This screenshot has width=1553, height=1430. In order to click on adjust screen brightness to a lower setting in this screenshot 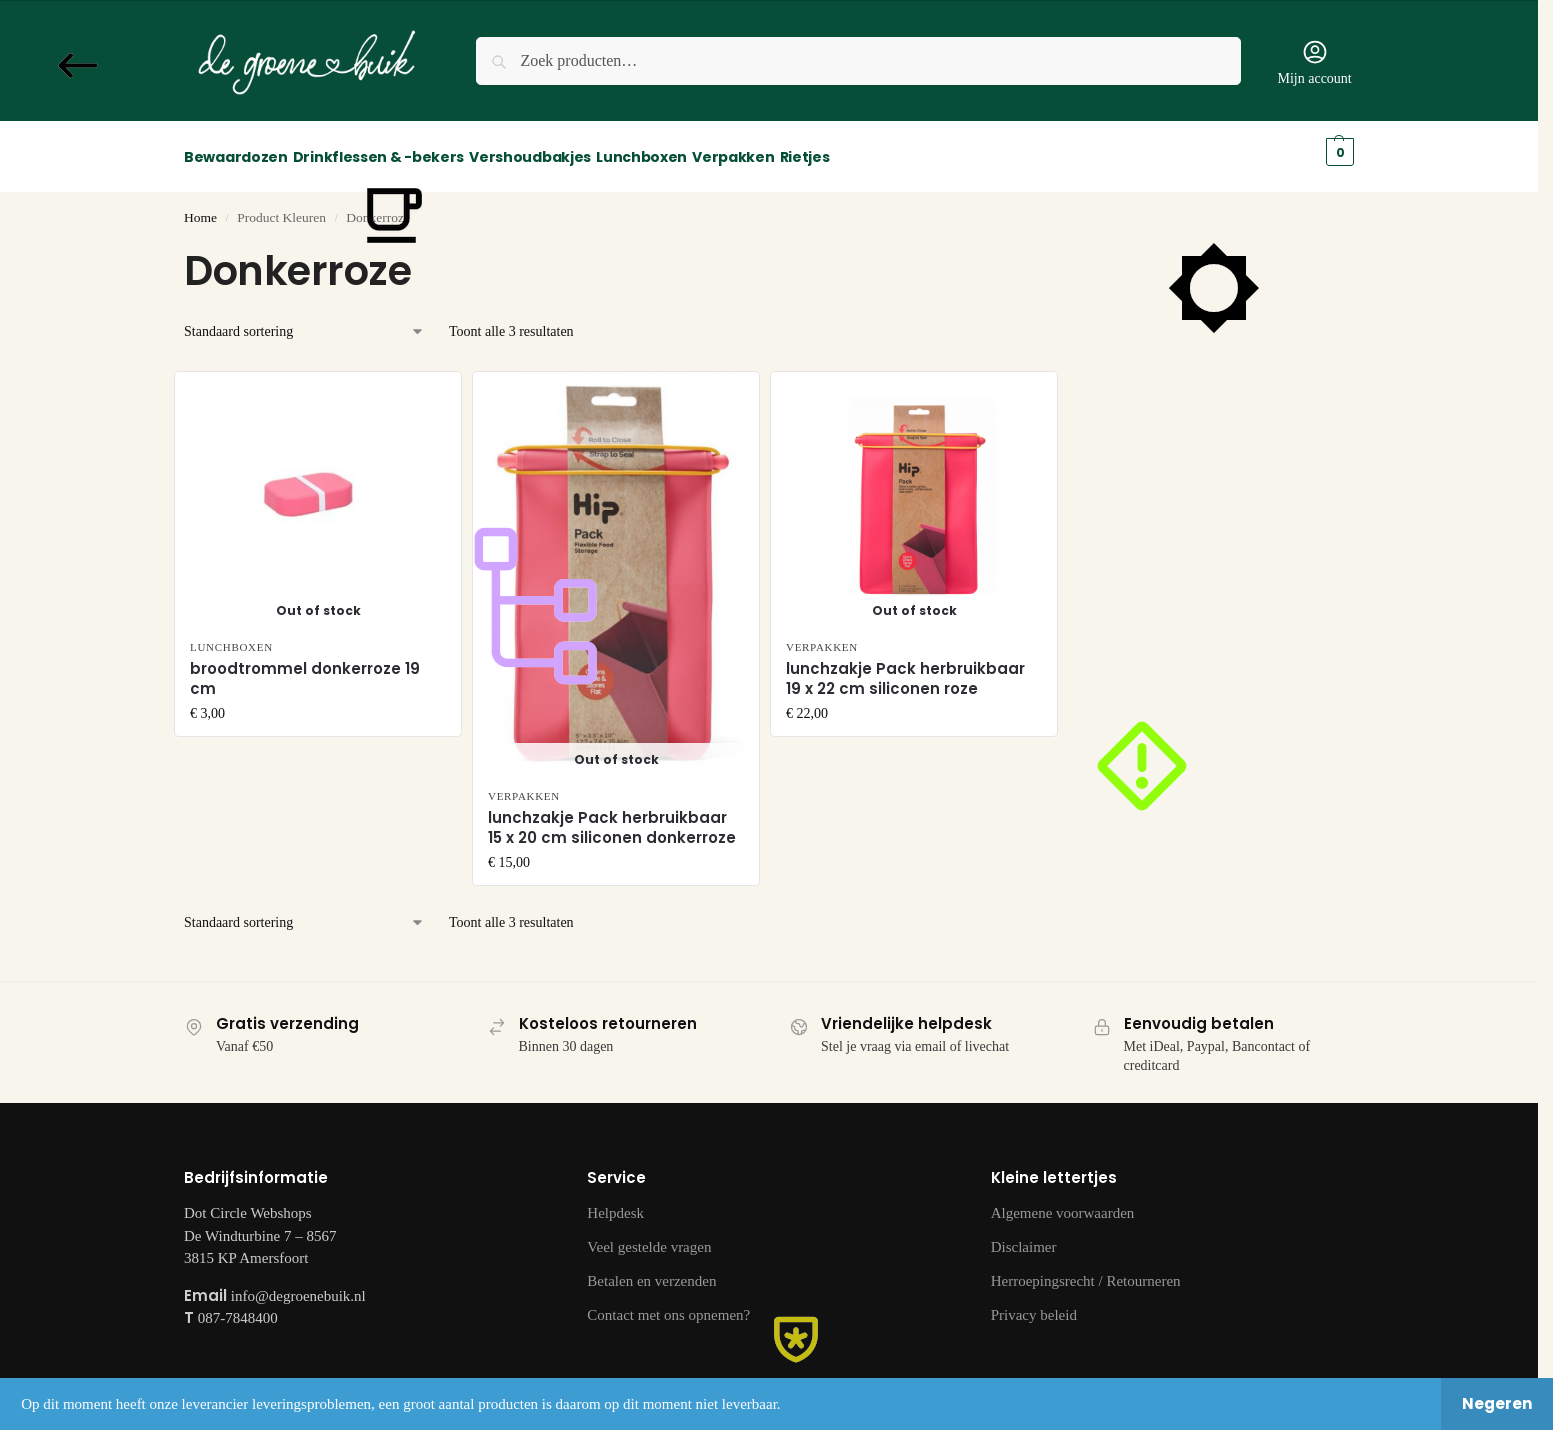, I will do `click(1214, 288)`.